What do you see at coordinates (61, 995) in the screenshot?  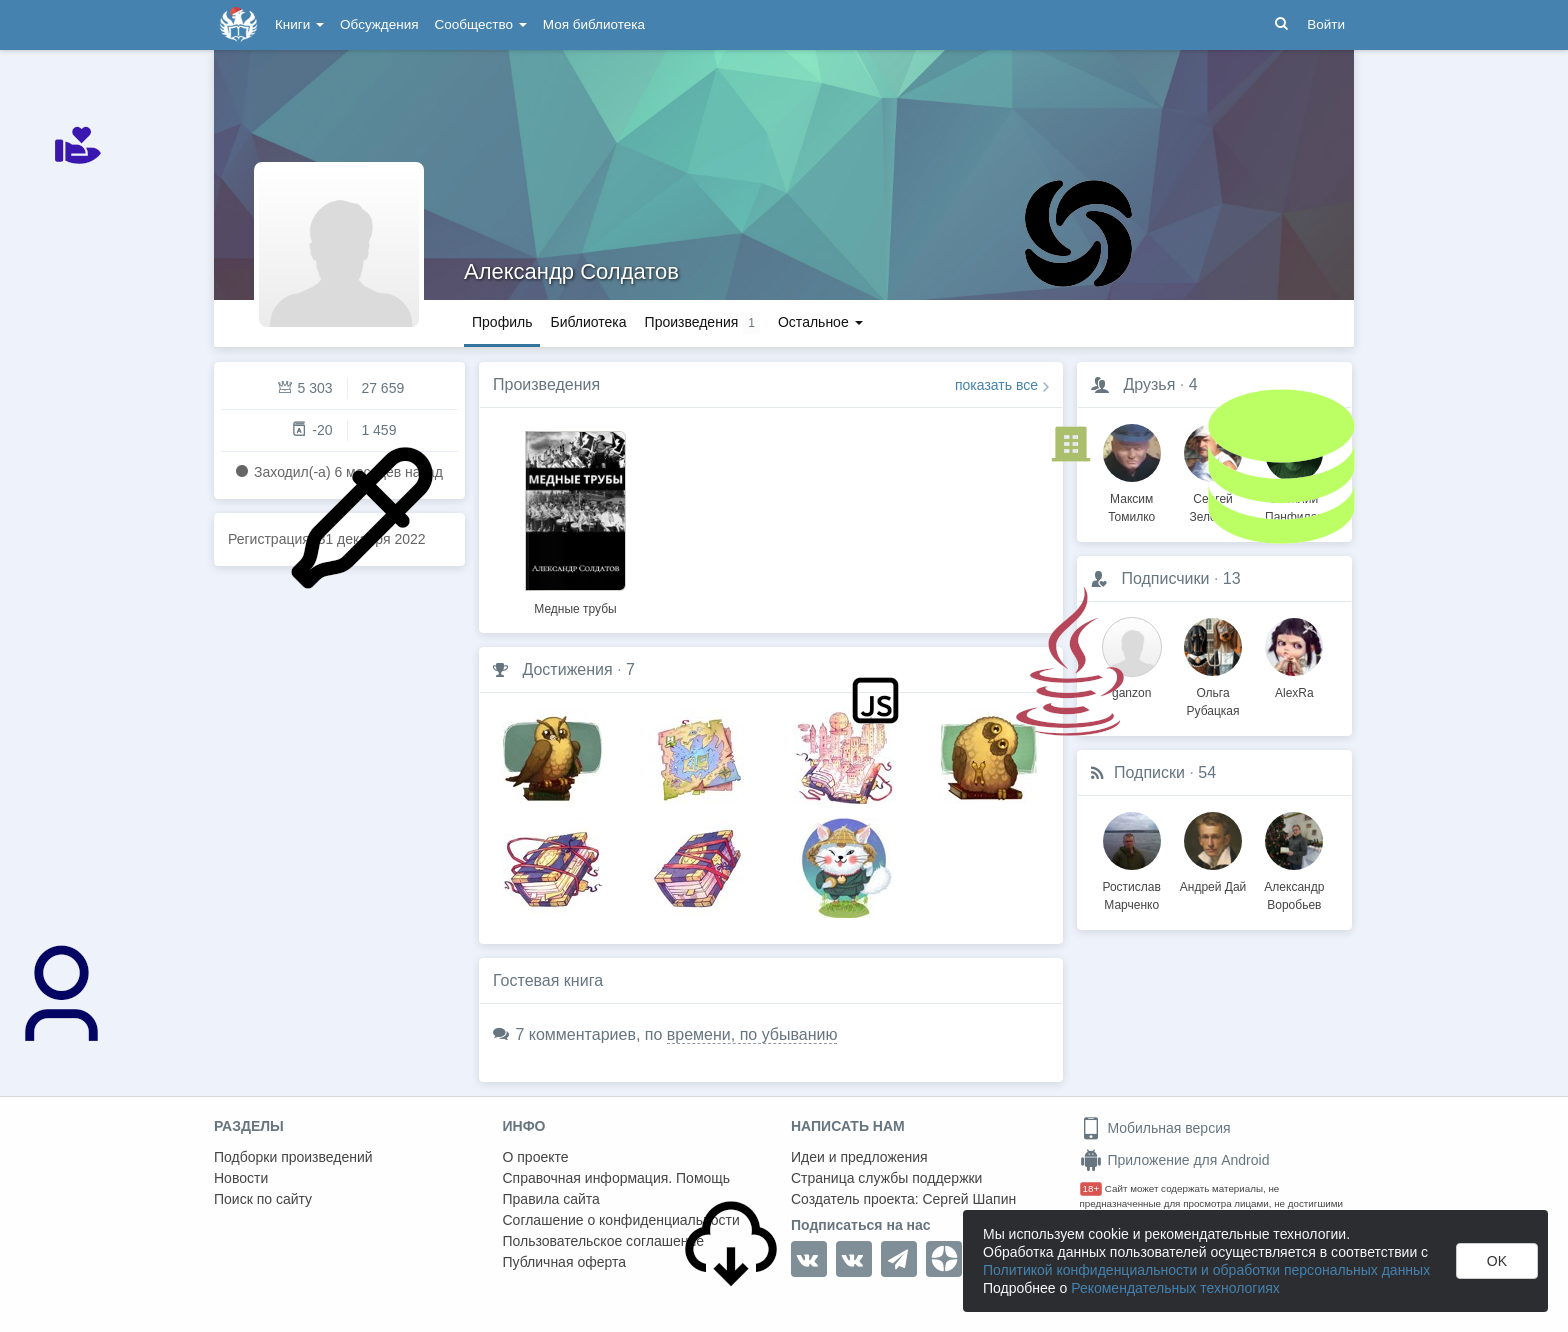 I see `view your profile` at bounding box center [61, 995].